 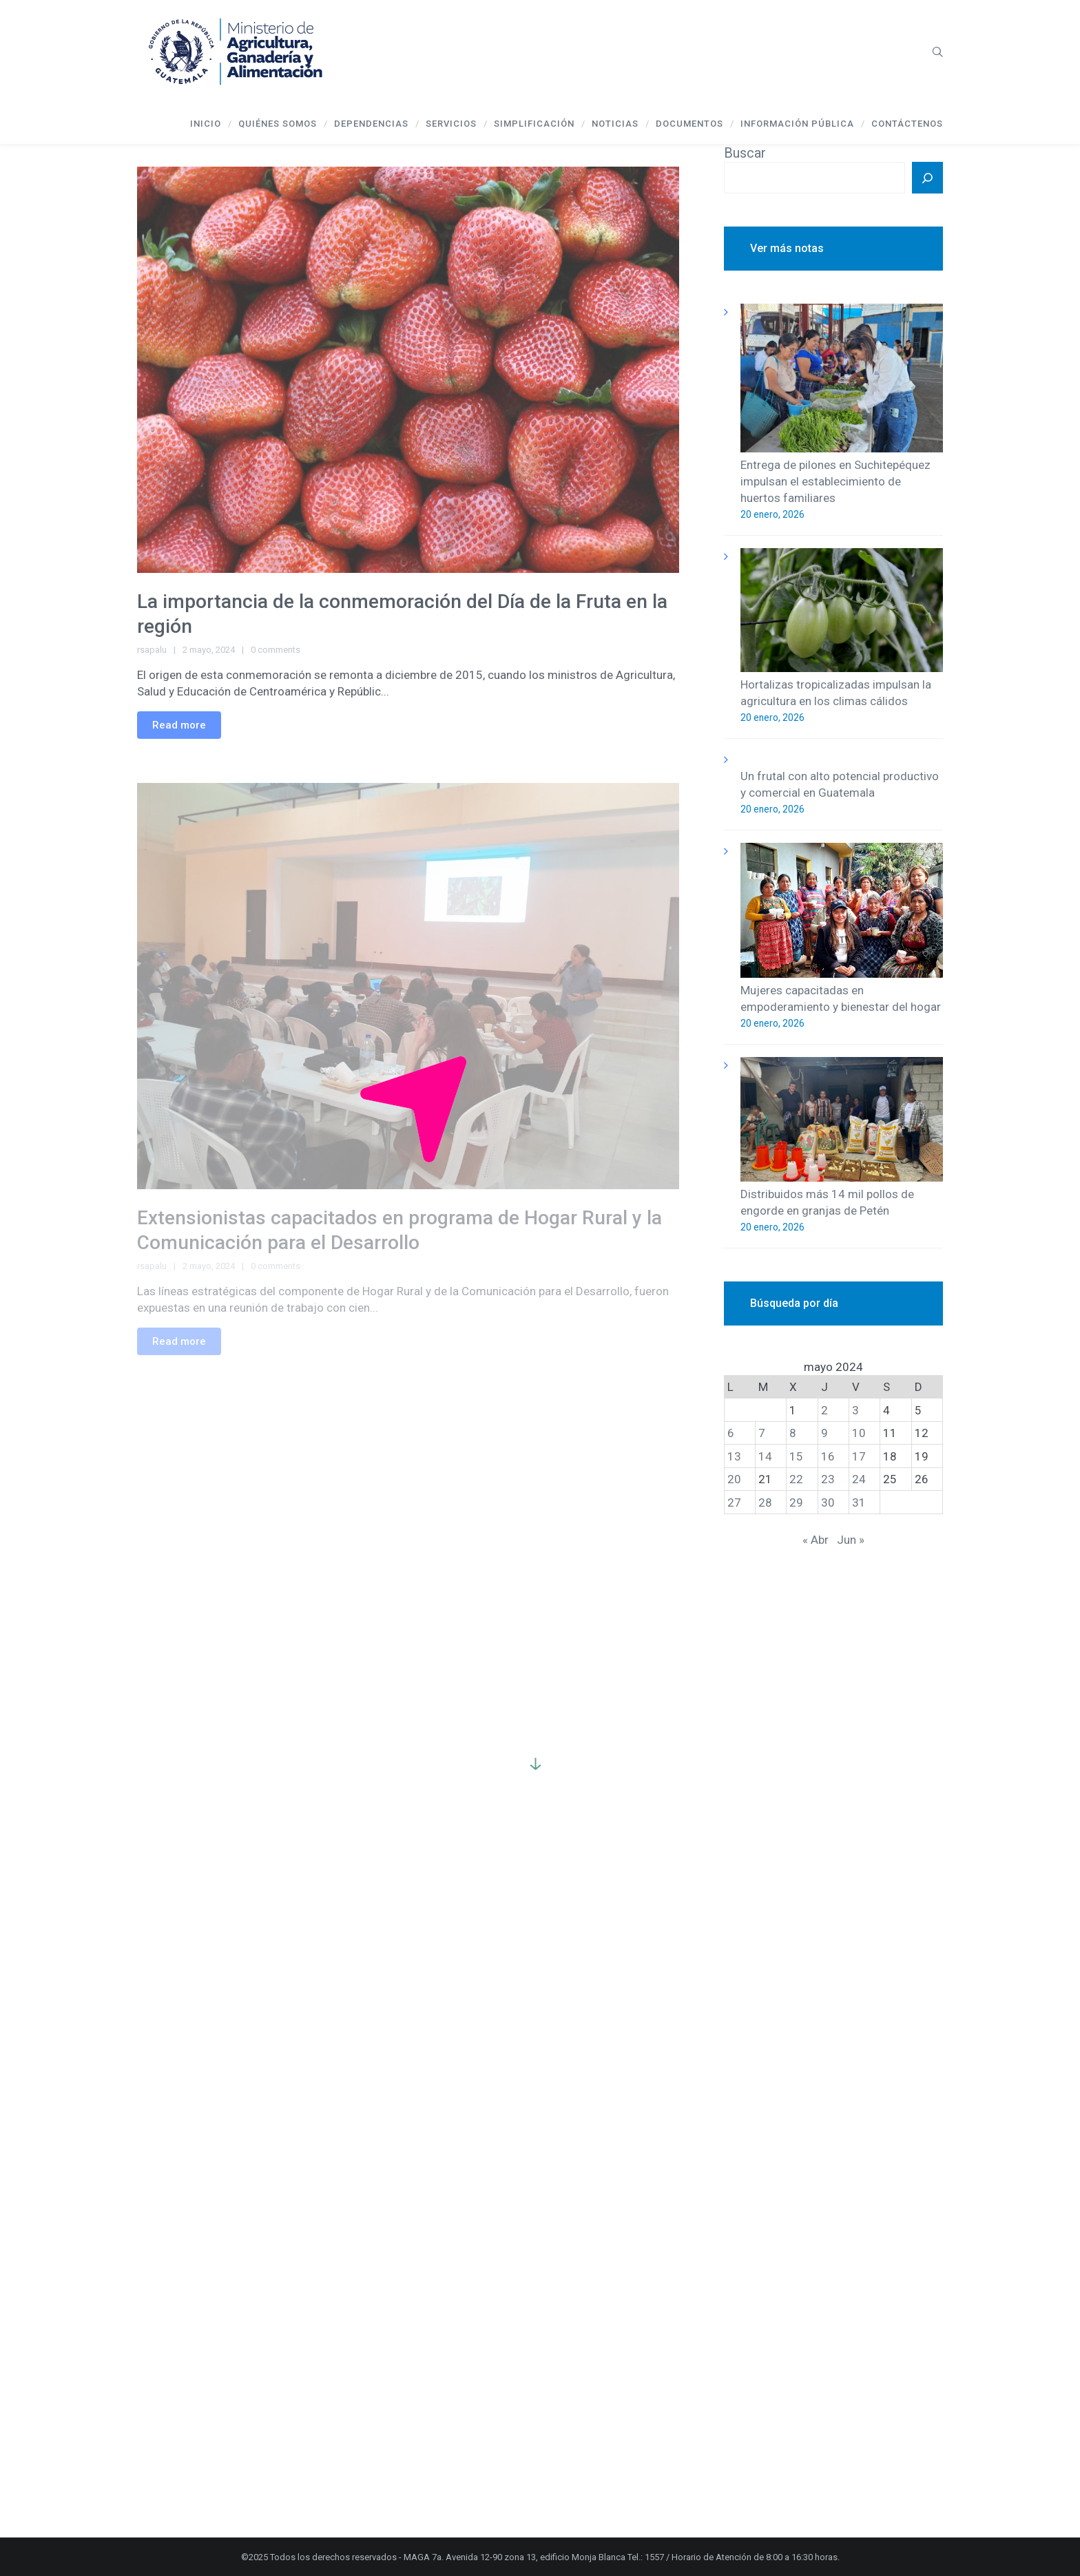 What do you see at coordinates (419, 1103) in the screenshot?
I see `navigate to current location` at bounding box center [419, 1103].